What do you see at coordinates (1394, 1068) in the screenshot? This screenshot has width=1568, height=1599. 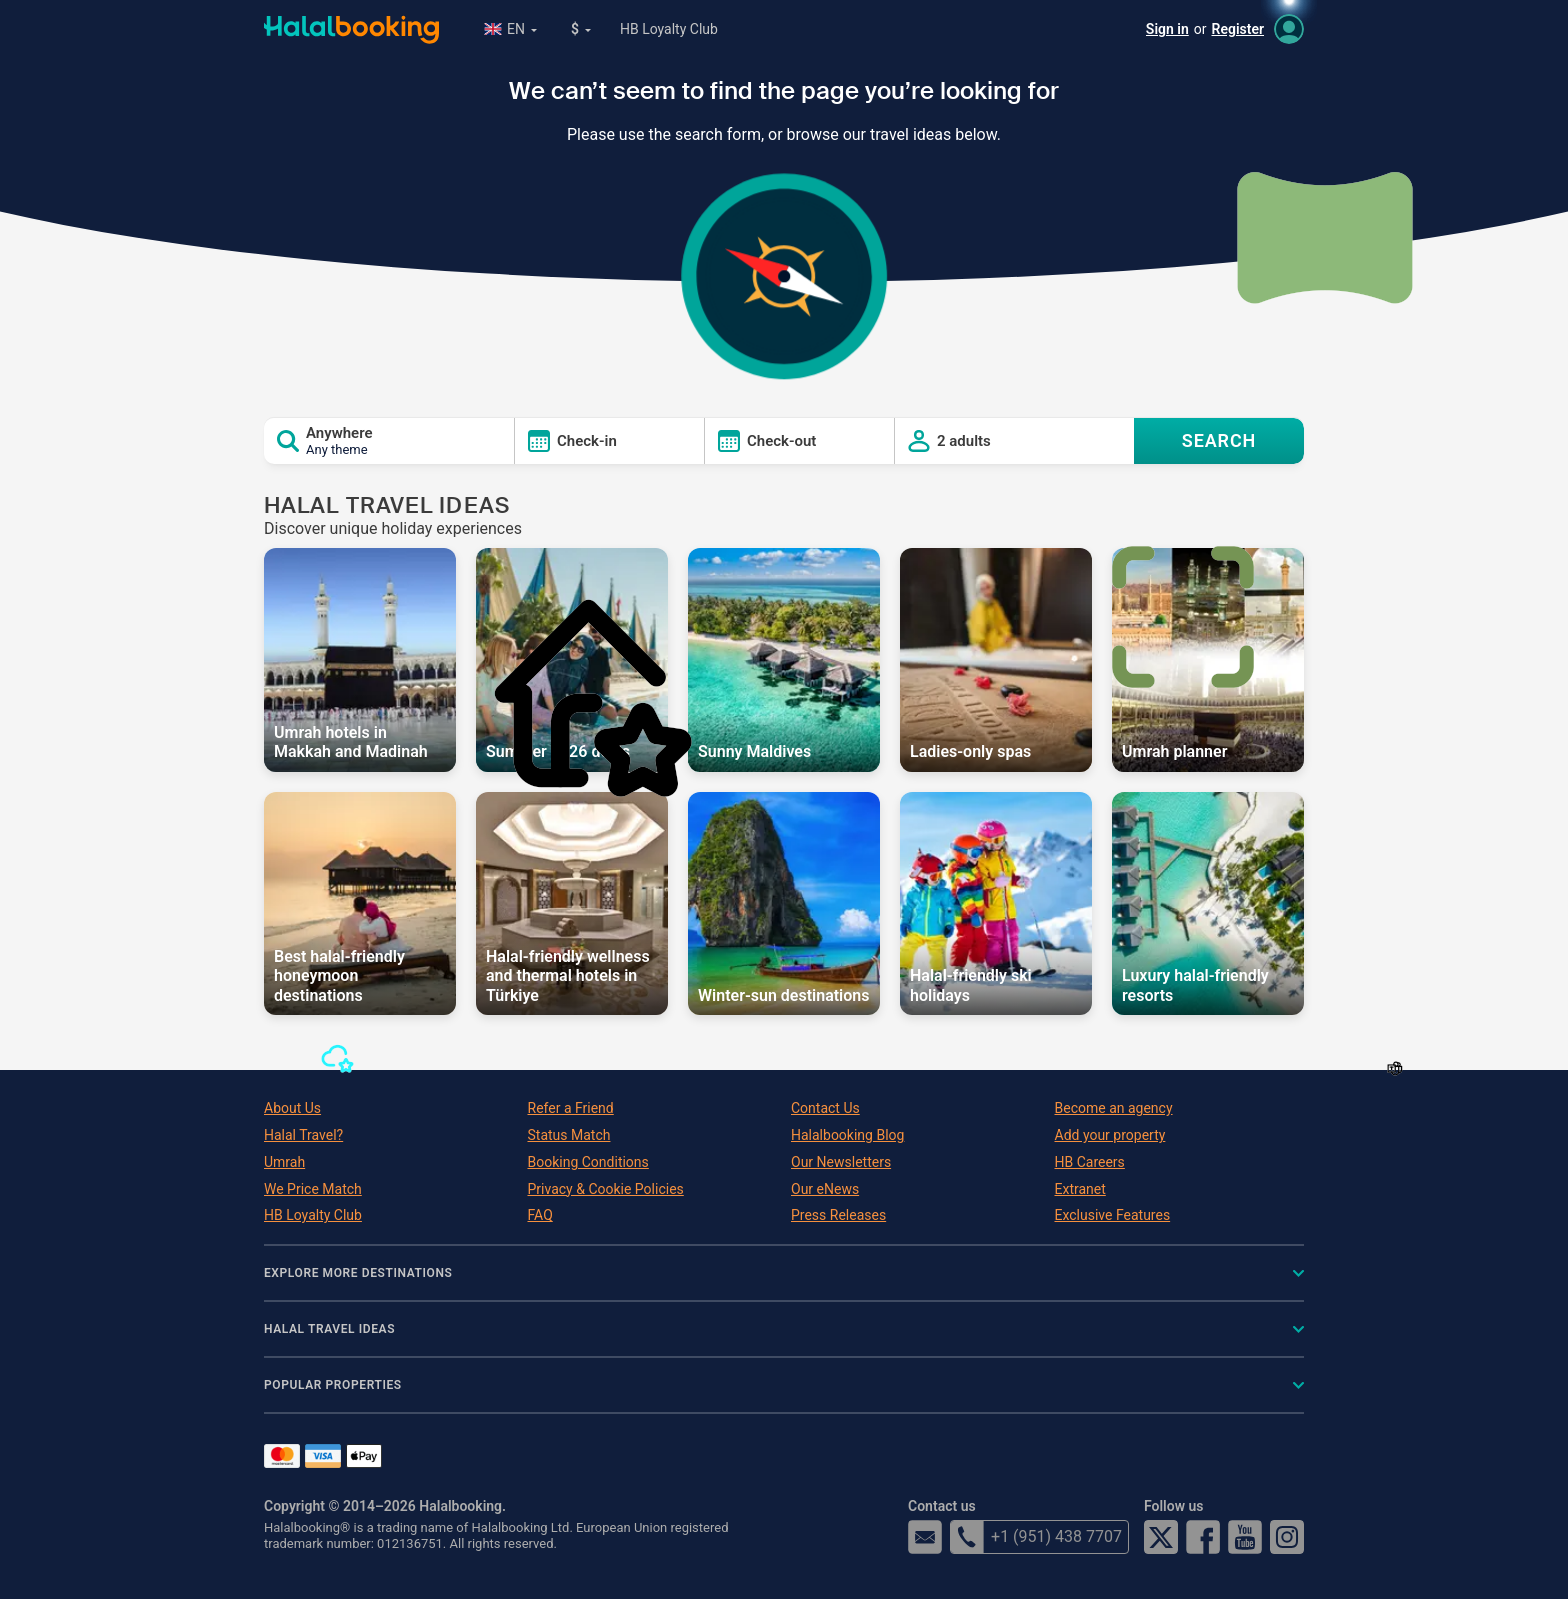 I see `open Microsoft Teams` at bounding box center [1394, 1068].